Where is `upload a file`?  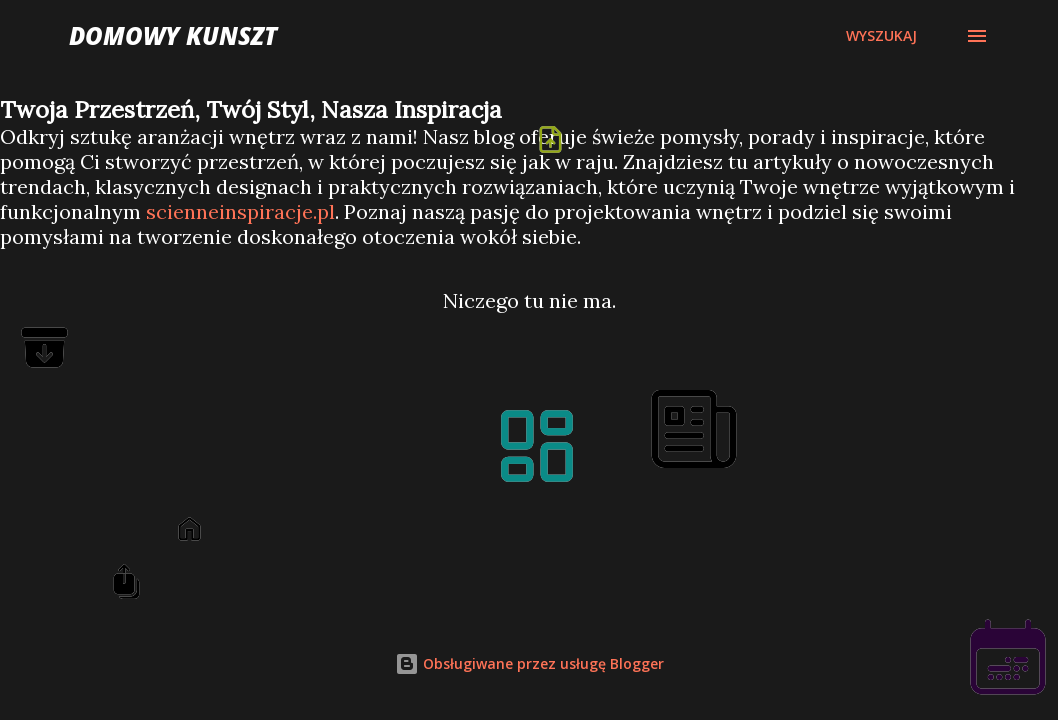 upload a file is located at coordinates (550, 139).